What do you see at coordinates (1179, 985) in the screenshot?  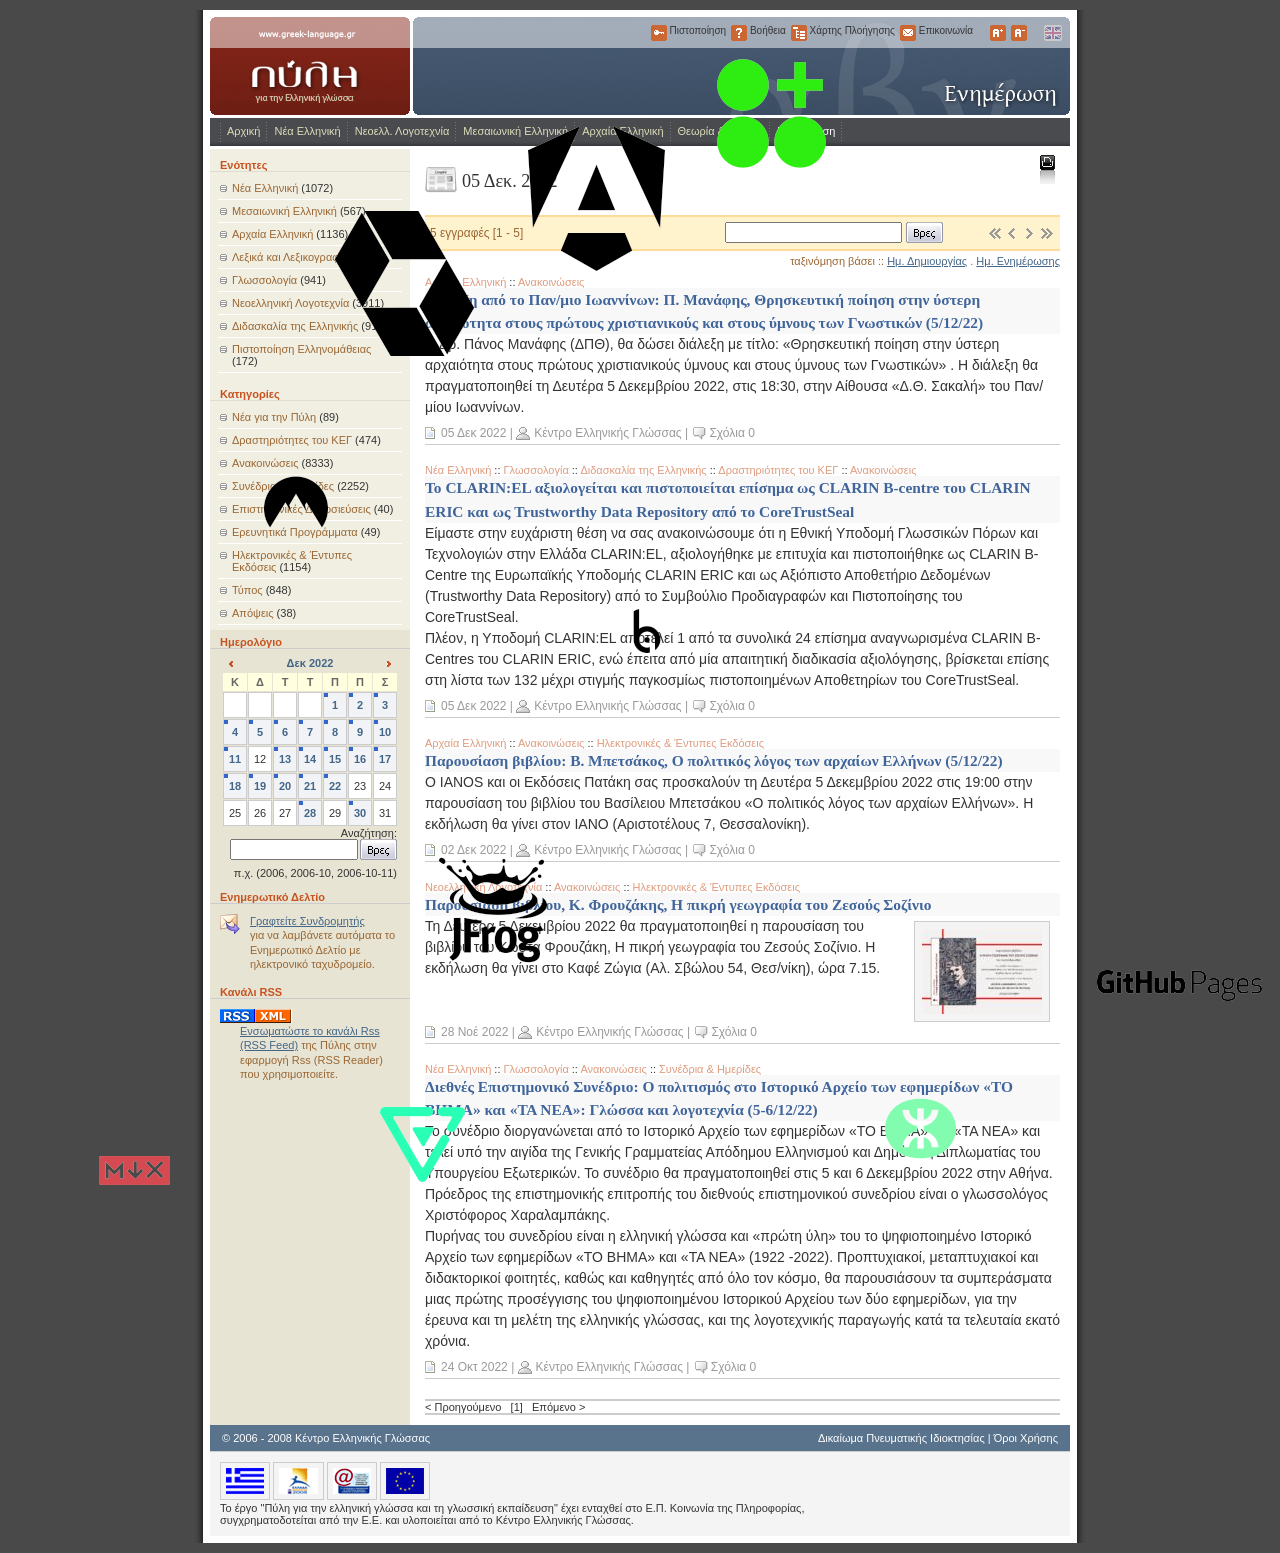 I see `access github pages hosting settings` at bounding box center [1179, 985].